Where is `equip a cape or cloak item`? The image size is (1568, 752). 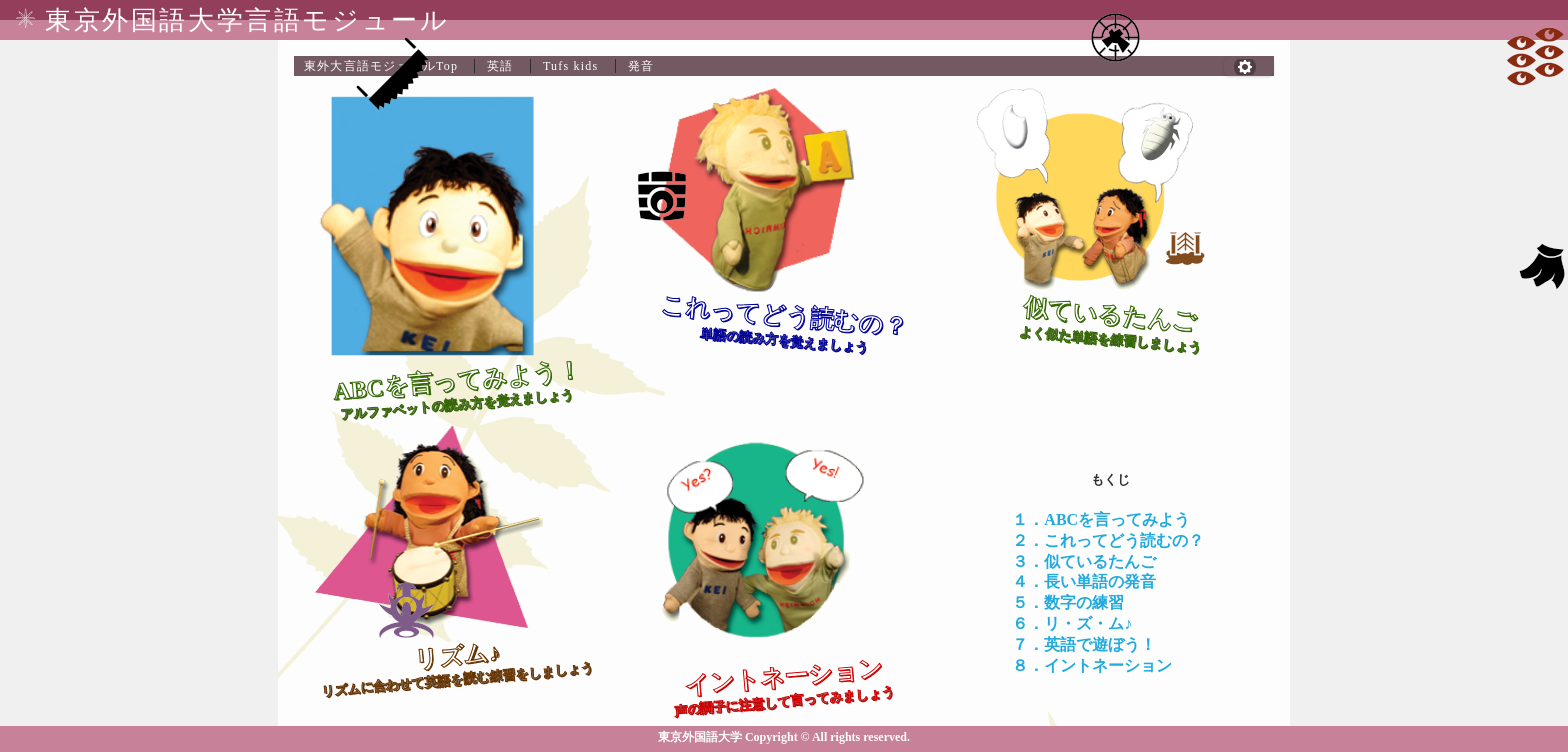
equip a cape or cloak item is located at coordinates (1542, 267).